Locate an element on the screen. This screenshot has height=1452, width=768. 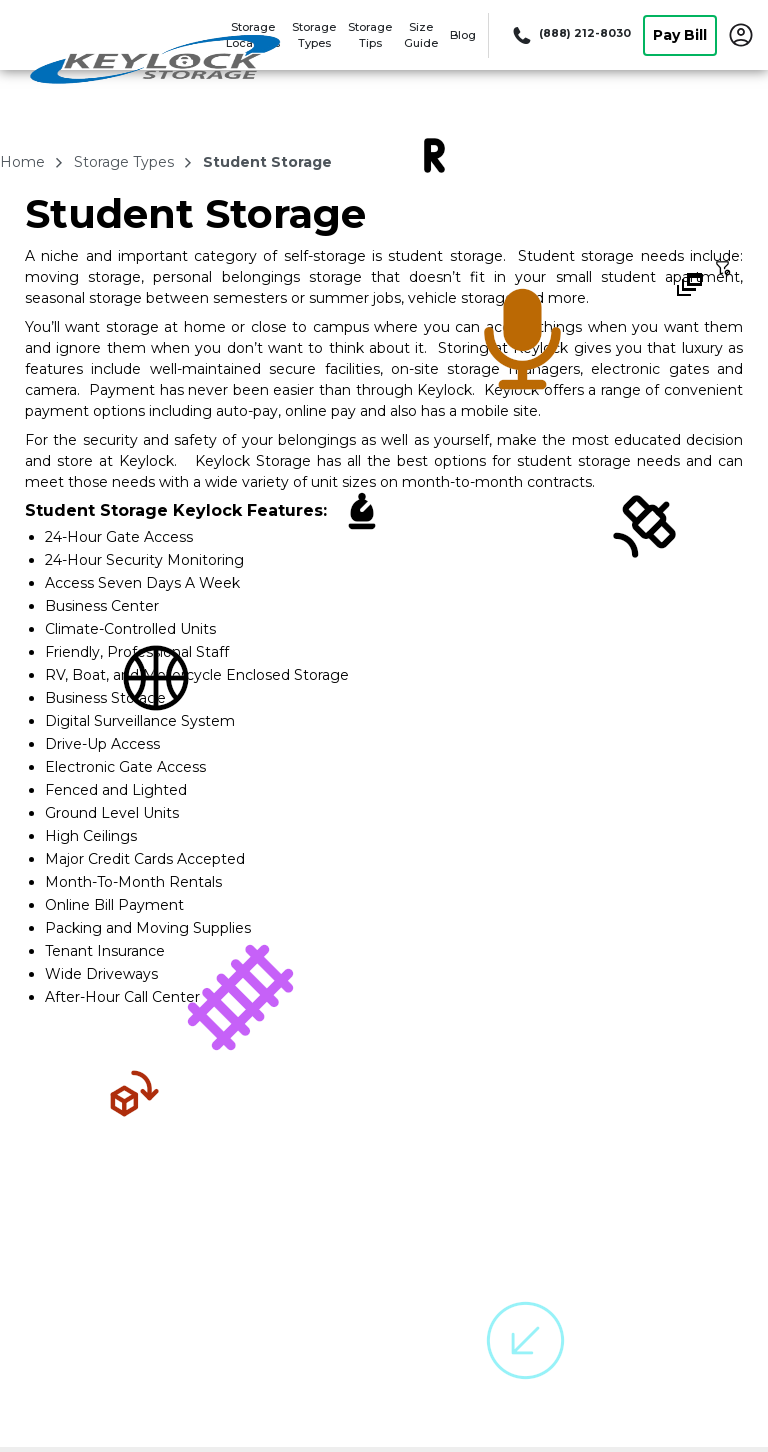
clear all active filters is located at coordinates (722, 267).